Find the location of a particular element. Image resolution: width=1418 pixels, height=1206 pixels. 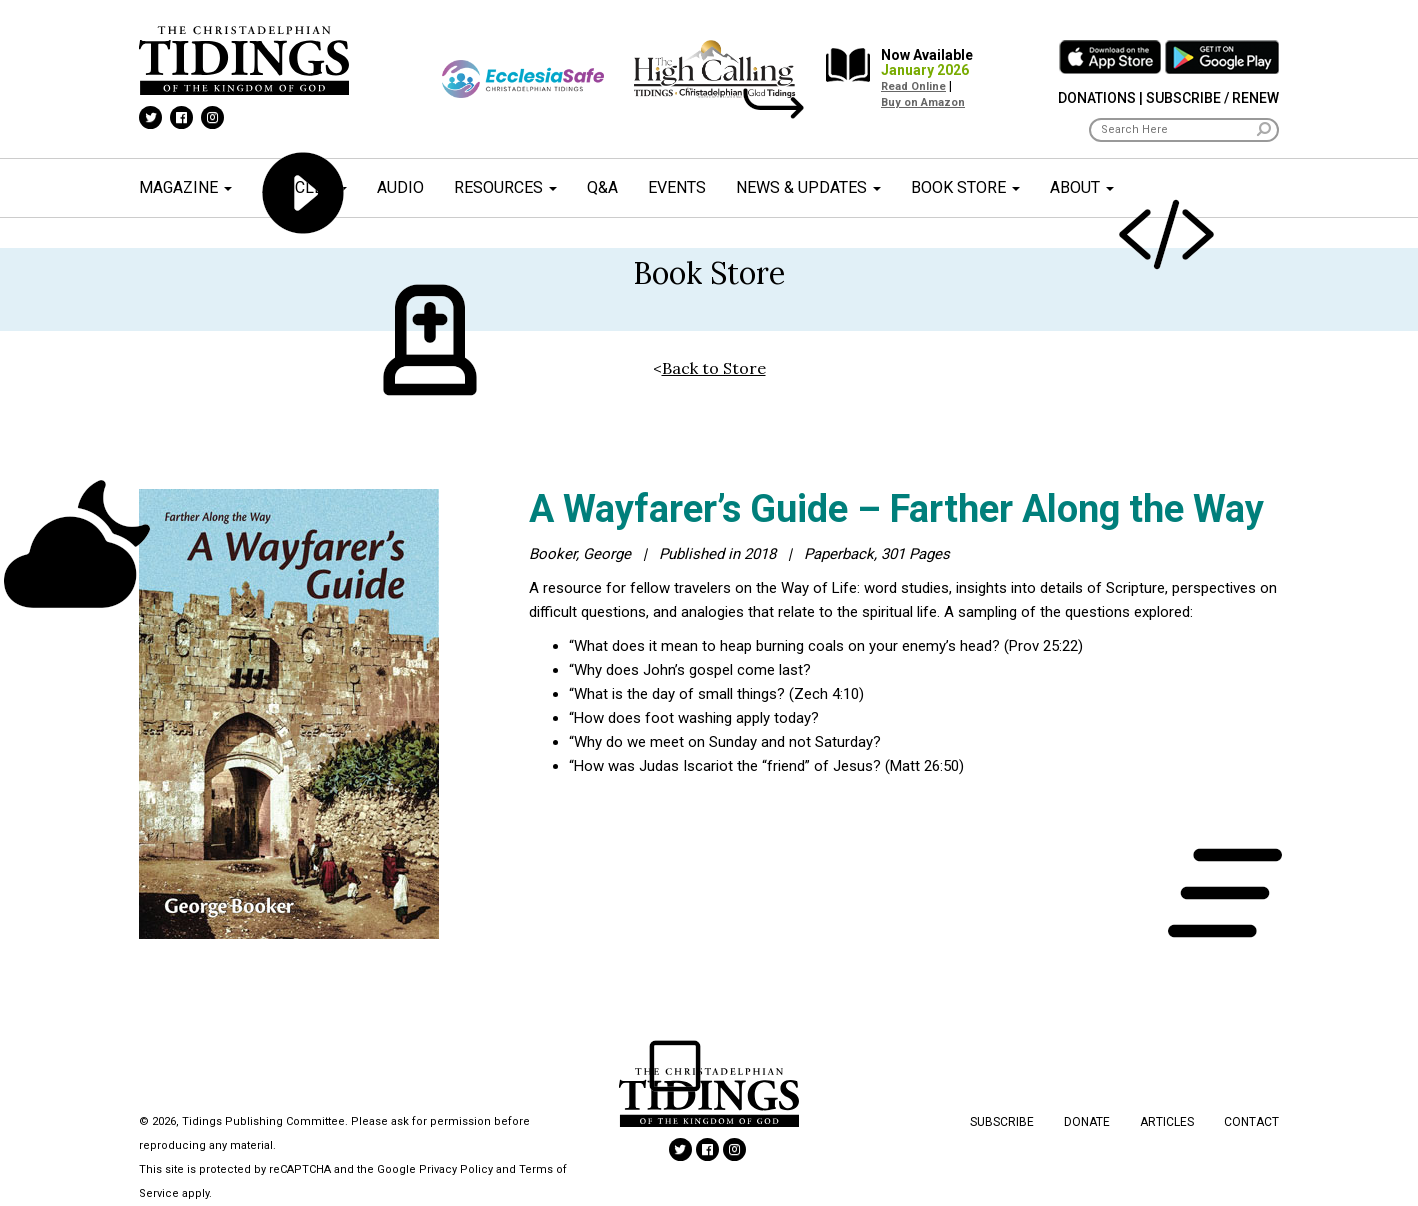

indicates a memorial or cemetery location is located at coordinates (430, 337).